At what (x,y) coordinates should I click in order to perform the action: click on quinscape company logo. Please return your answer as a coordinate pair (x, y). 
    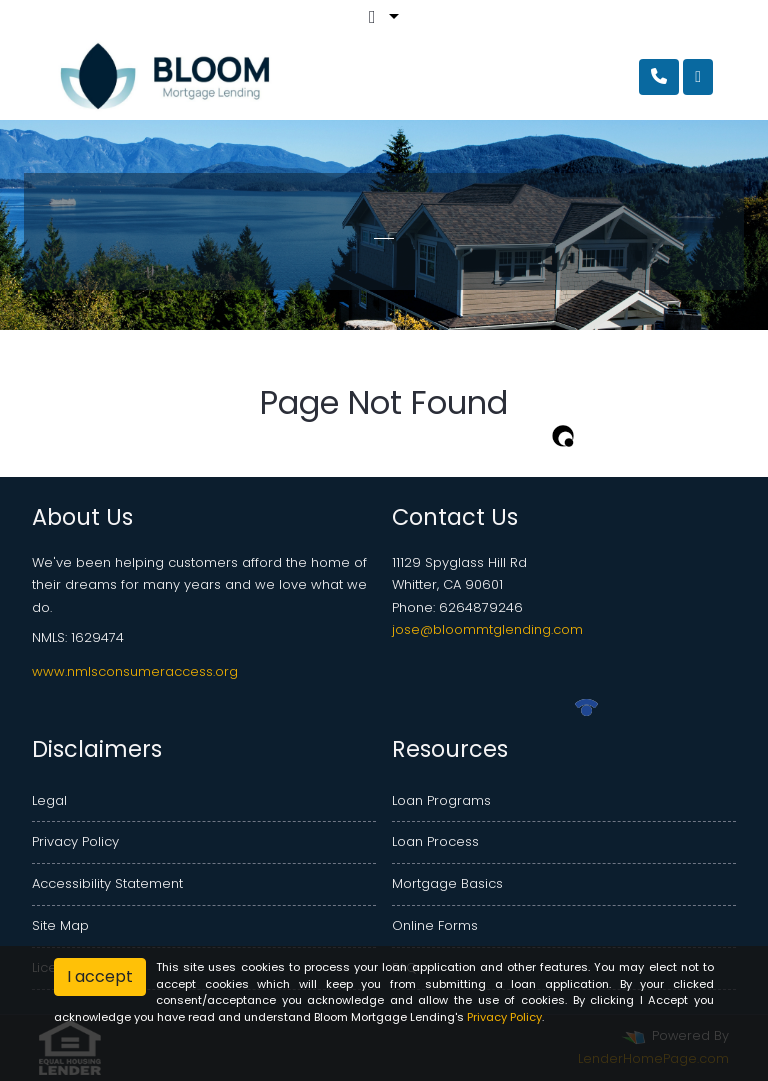
    Looking at the image, I should click on (563, 436).